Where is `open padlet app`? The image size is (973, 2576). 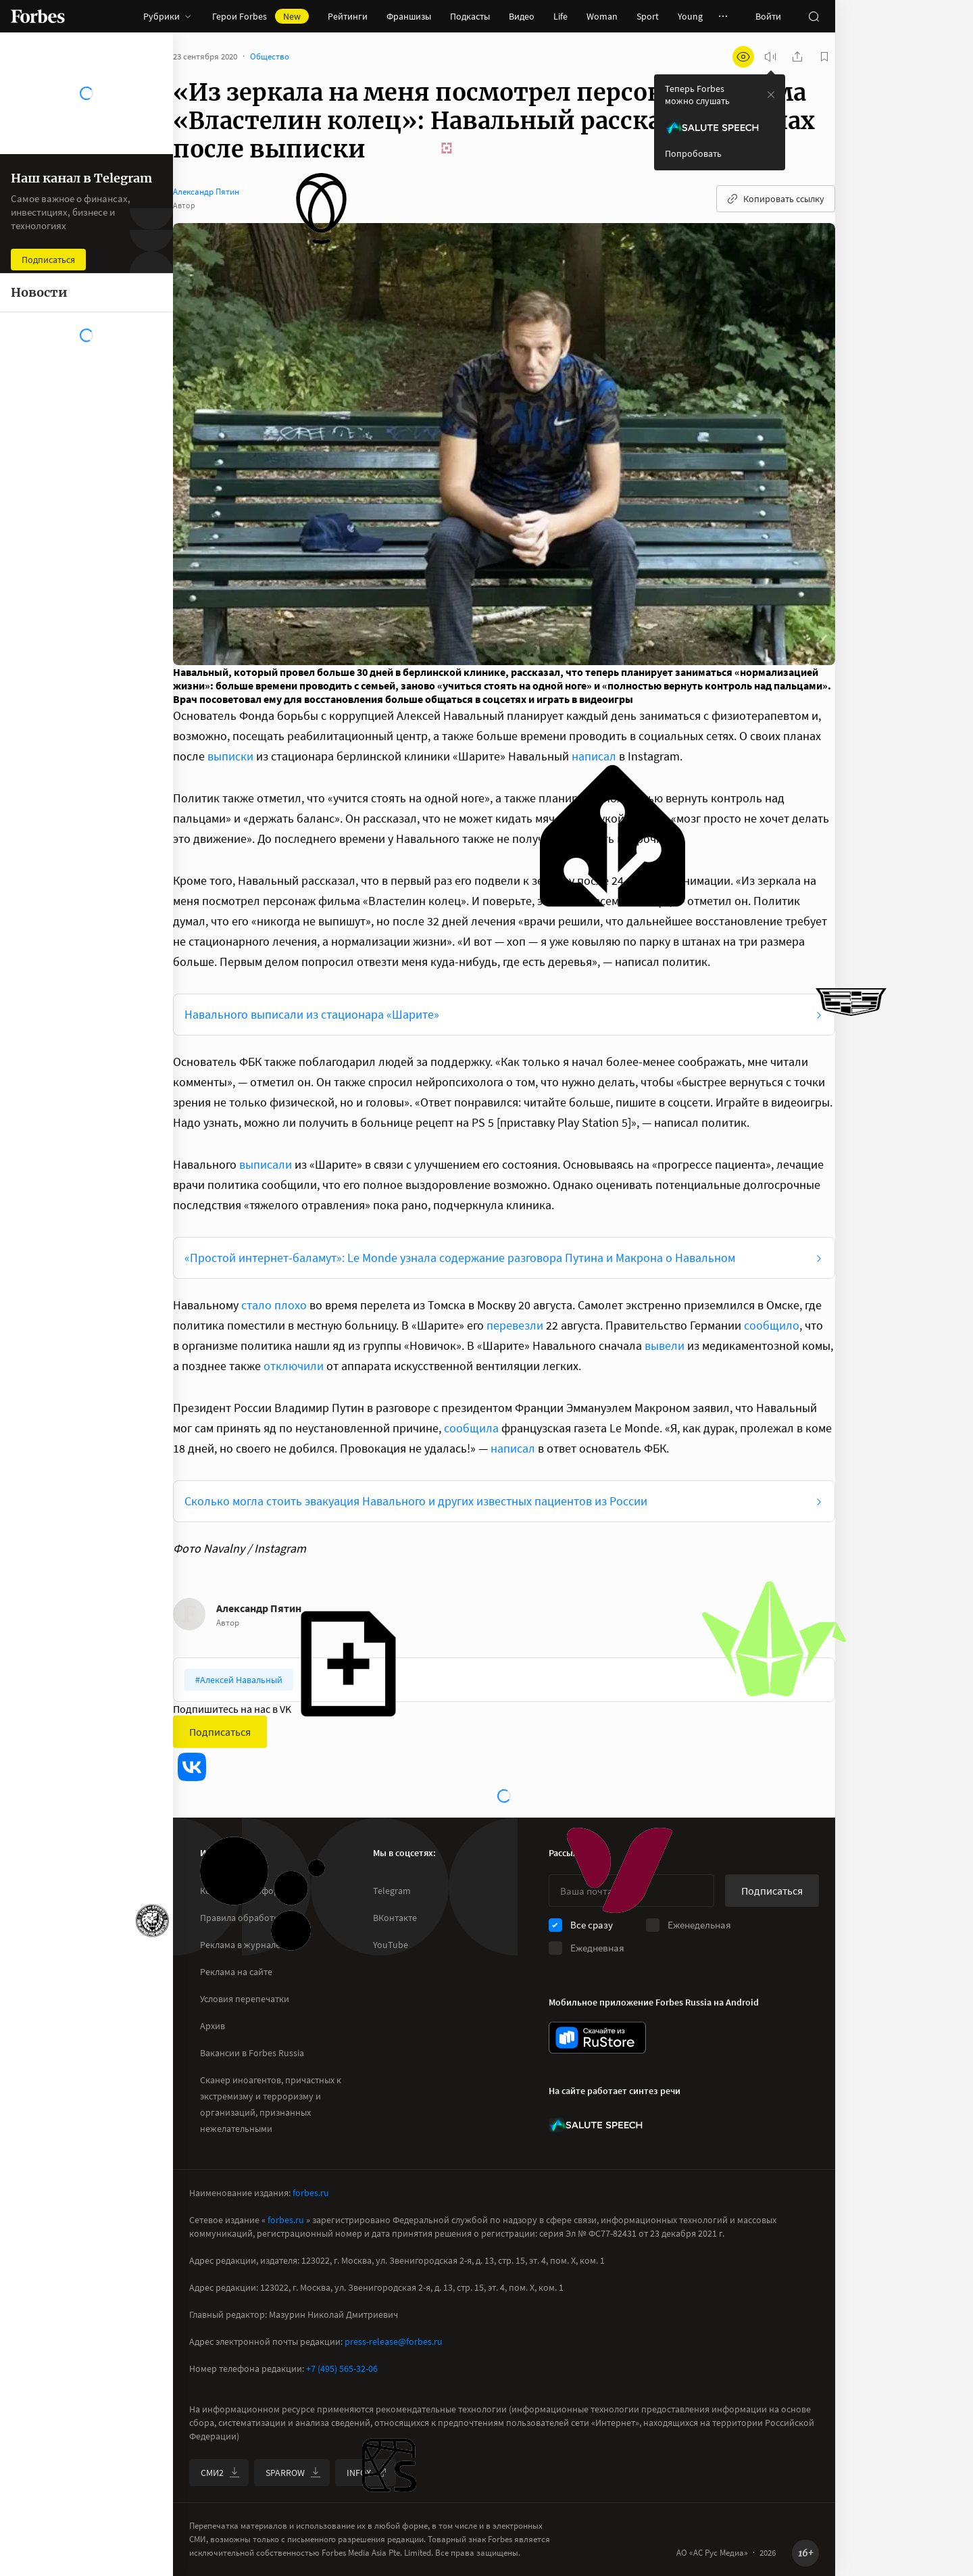 open padlet app is located at coordinates (774, 1638).